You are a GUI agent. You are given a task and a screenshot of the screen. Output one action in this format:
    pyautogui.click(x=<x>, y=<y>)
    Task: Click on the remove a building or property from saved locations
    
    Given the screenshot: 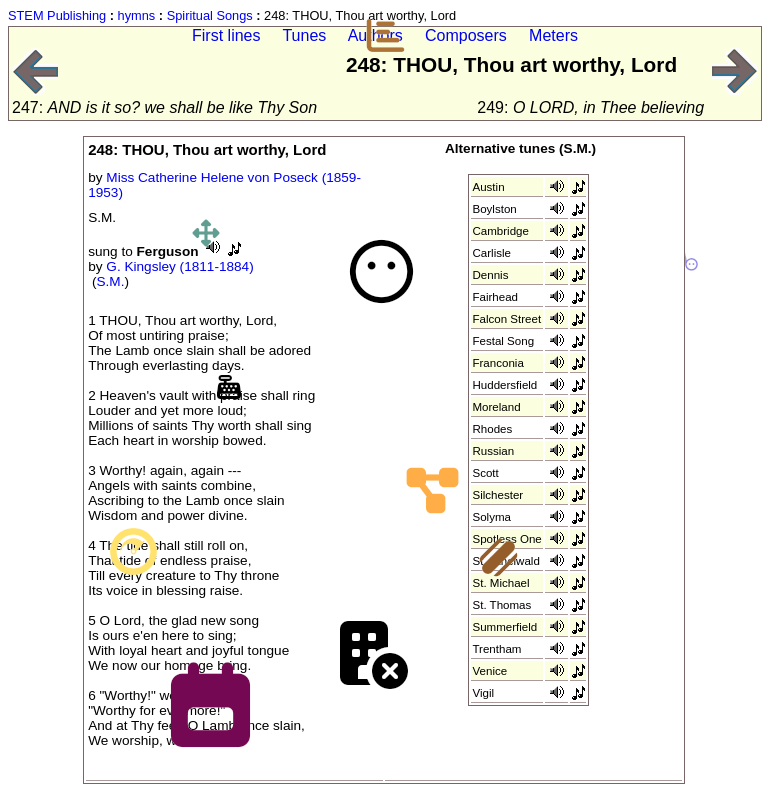 What is the action you would take?
    pyautogui.click(x=372, y=653)
    